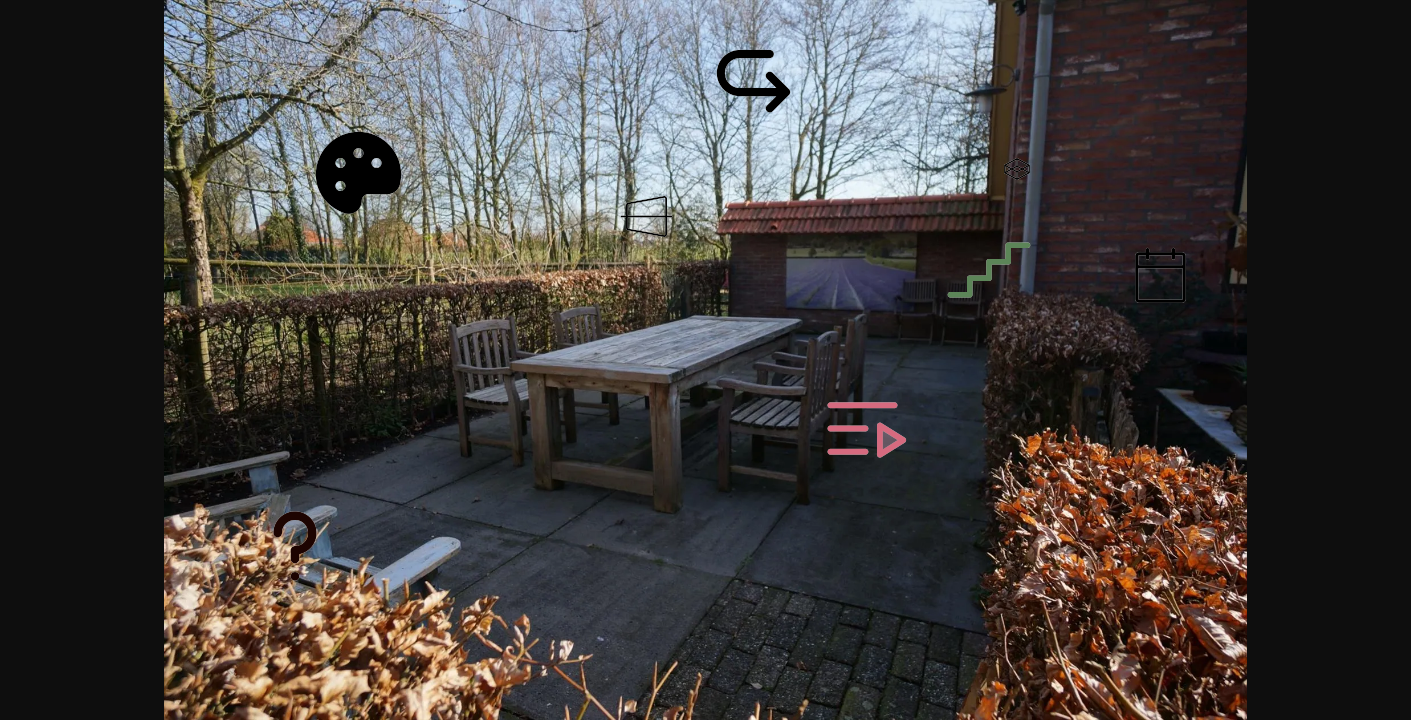 This screenshot has height=720, width=1411. Describe the element at coordinates (862, 428) in the screenshot. I see `add to playback queue` at that location.